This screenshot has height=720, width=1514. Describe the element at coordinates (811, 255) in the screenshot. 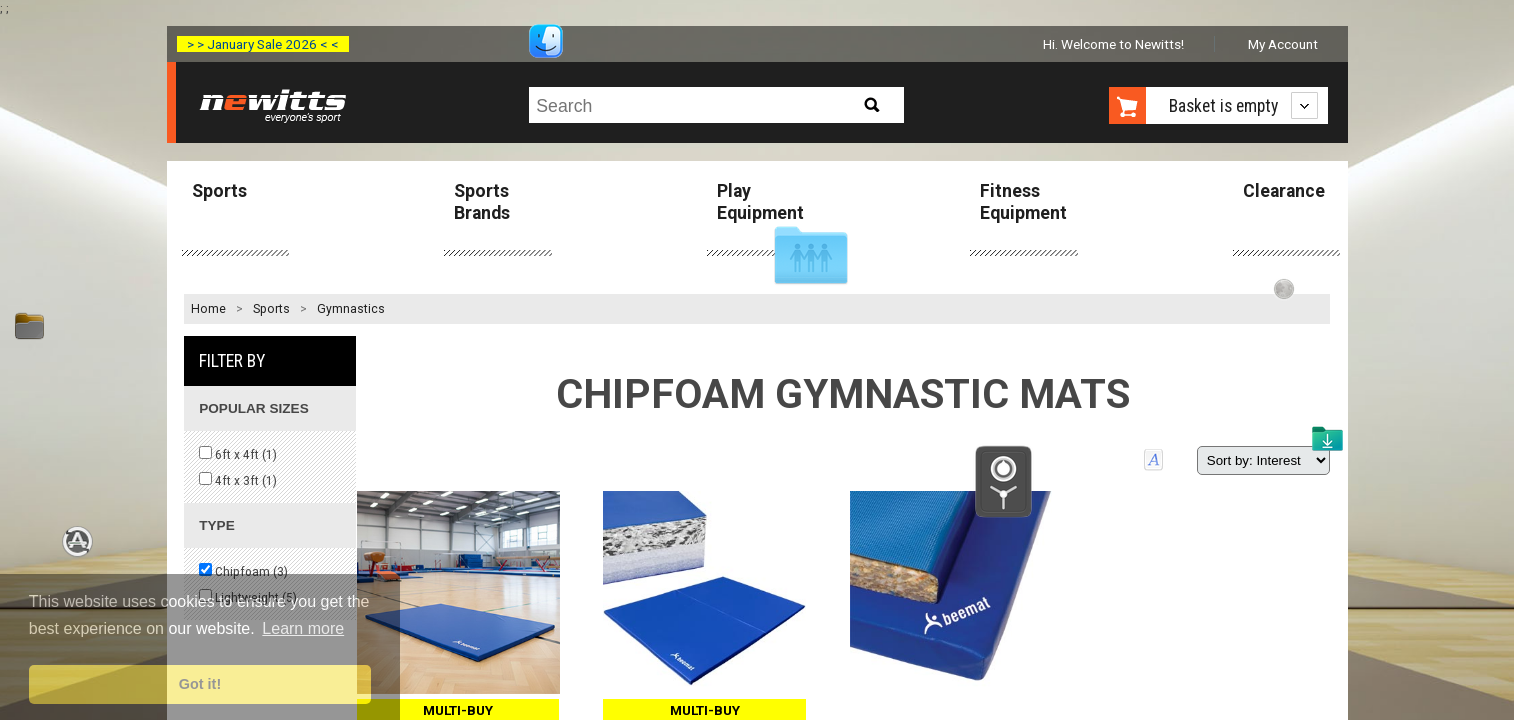

I see `access shared network folder` at that location.